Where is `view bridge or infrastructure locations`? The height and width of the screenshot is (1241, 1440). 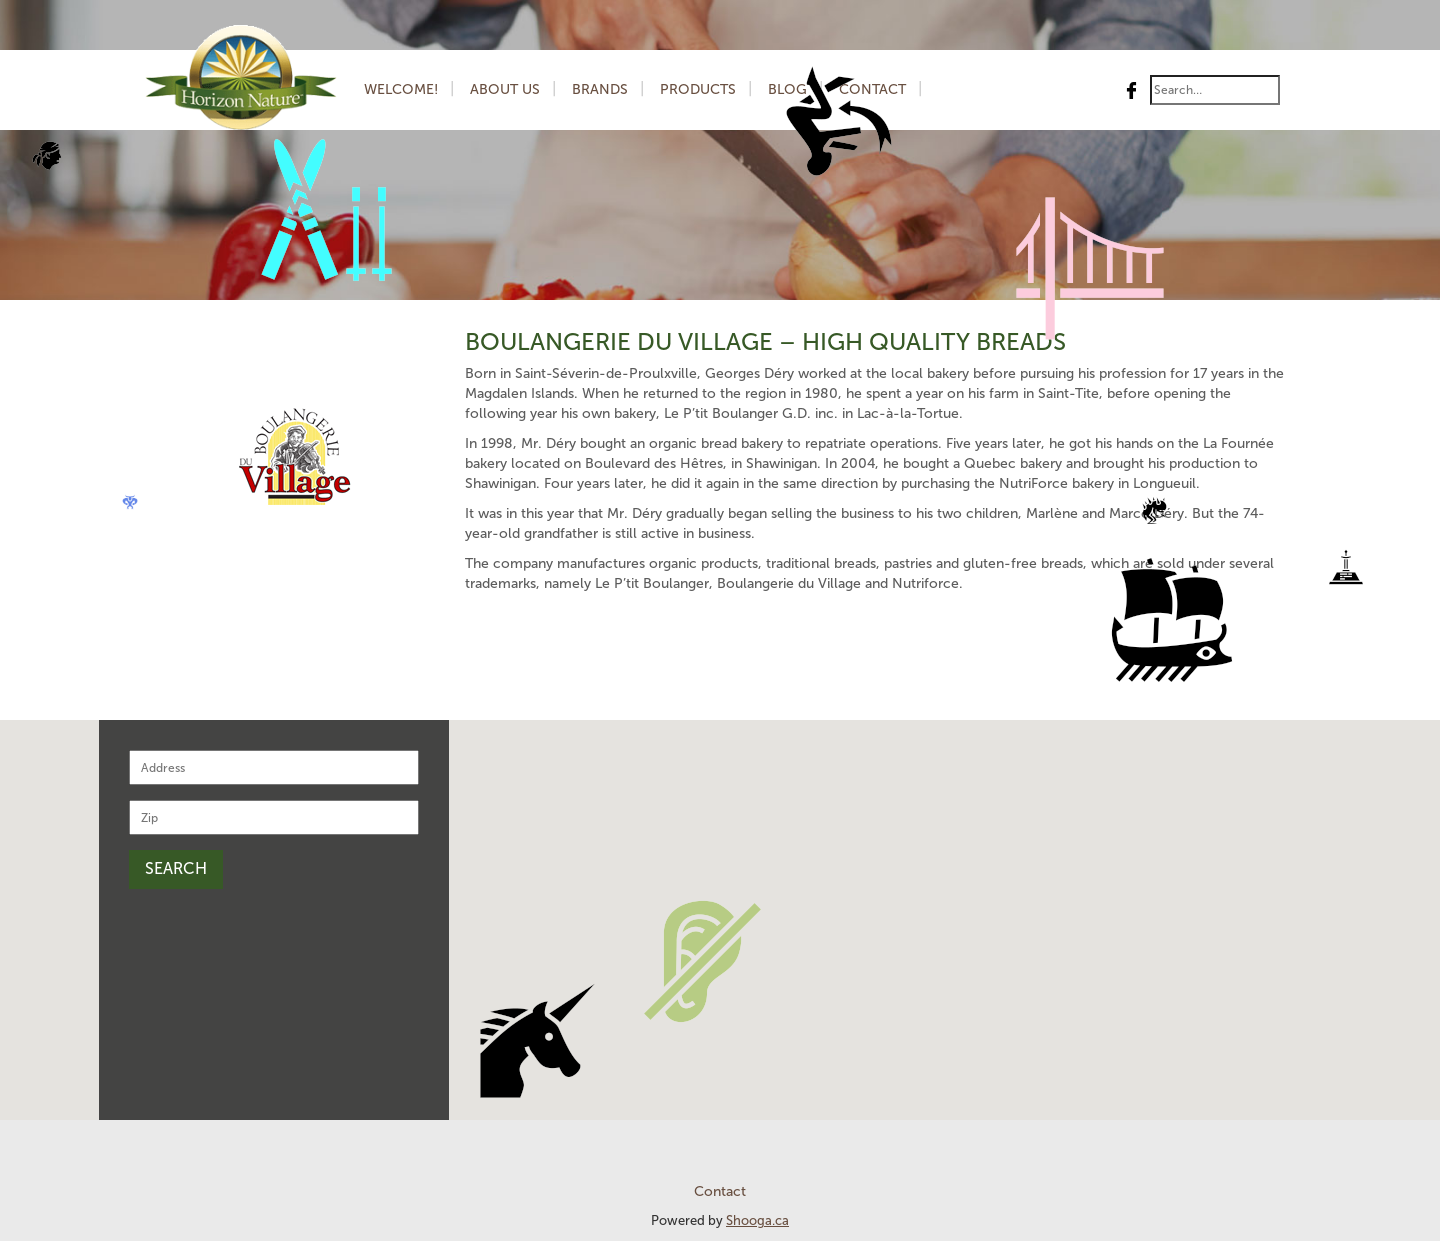
view bridge or infrastructure locations is located at coordinates (1090, 266).